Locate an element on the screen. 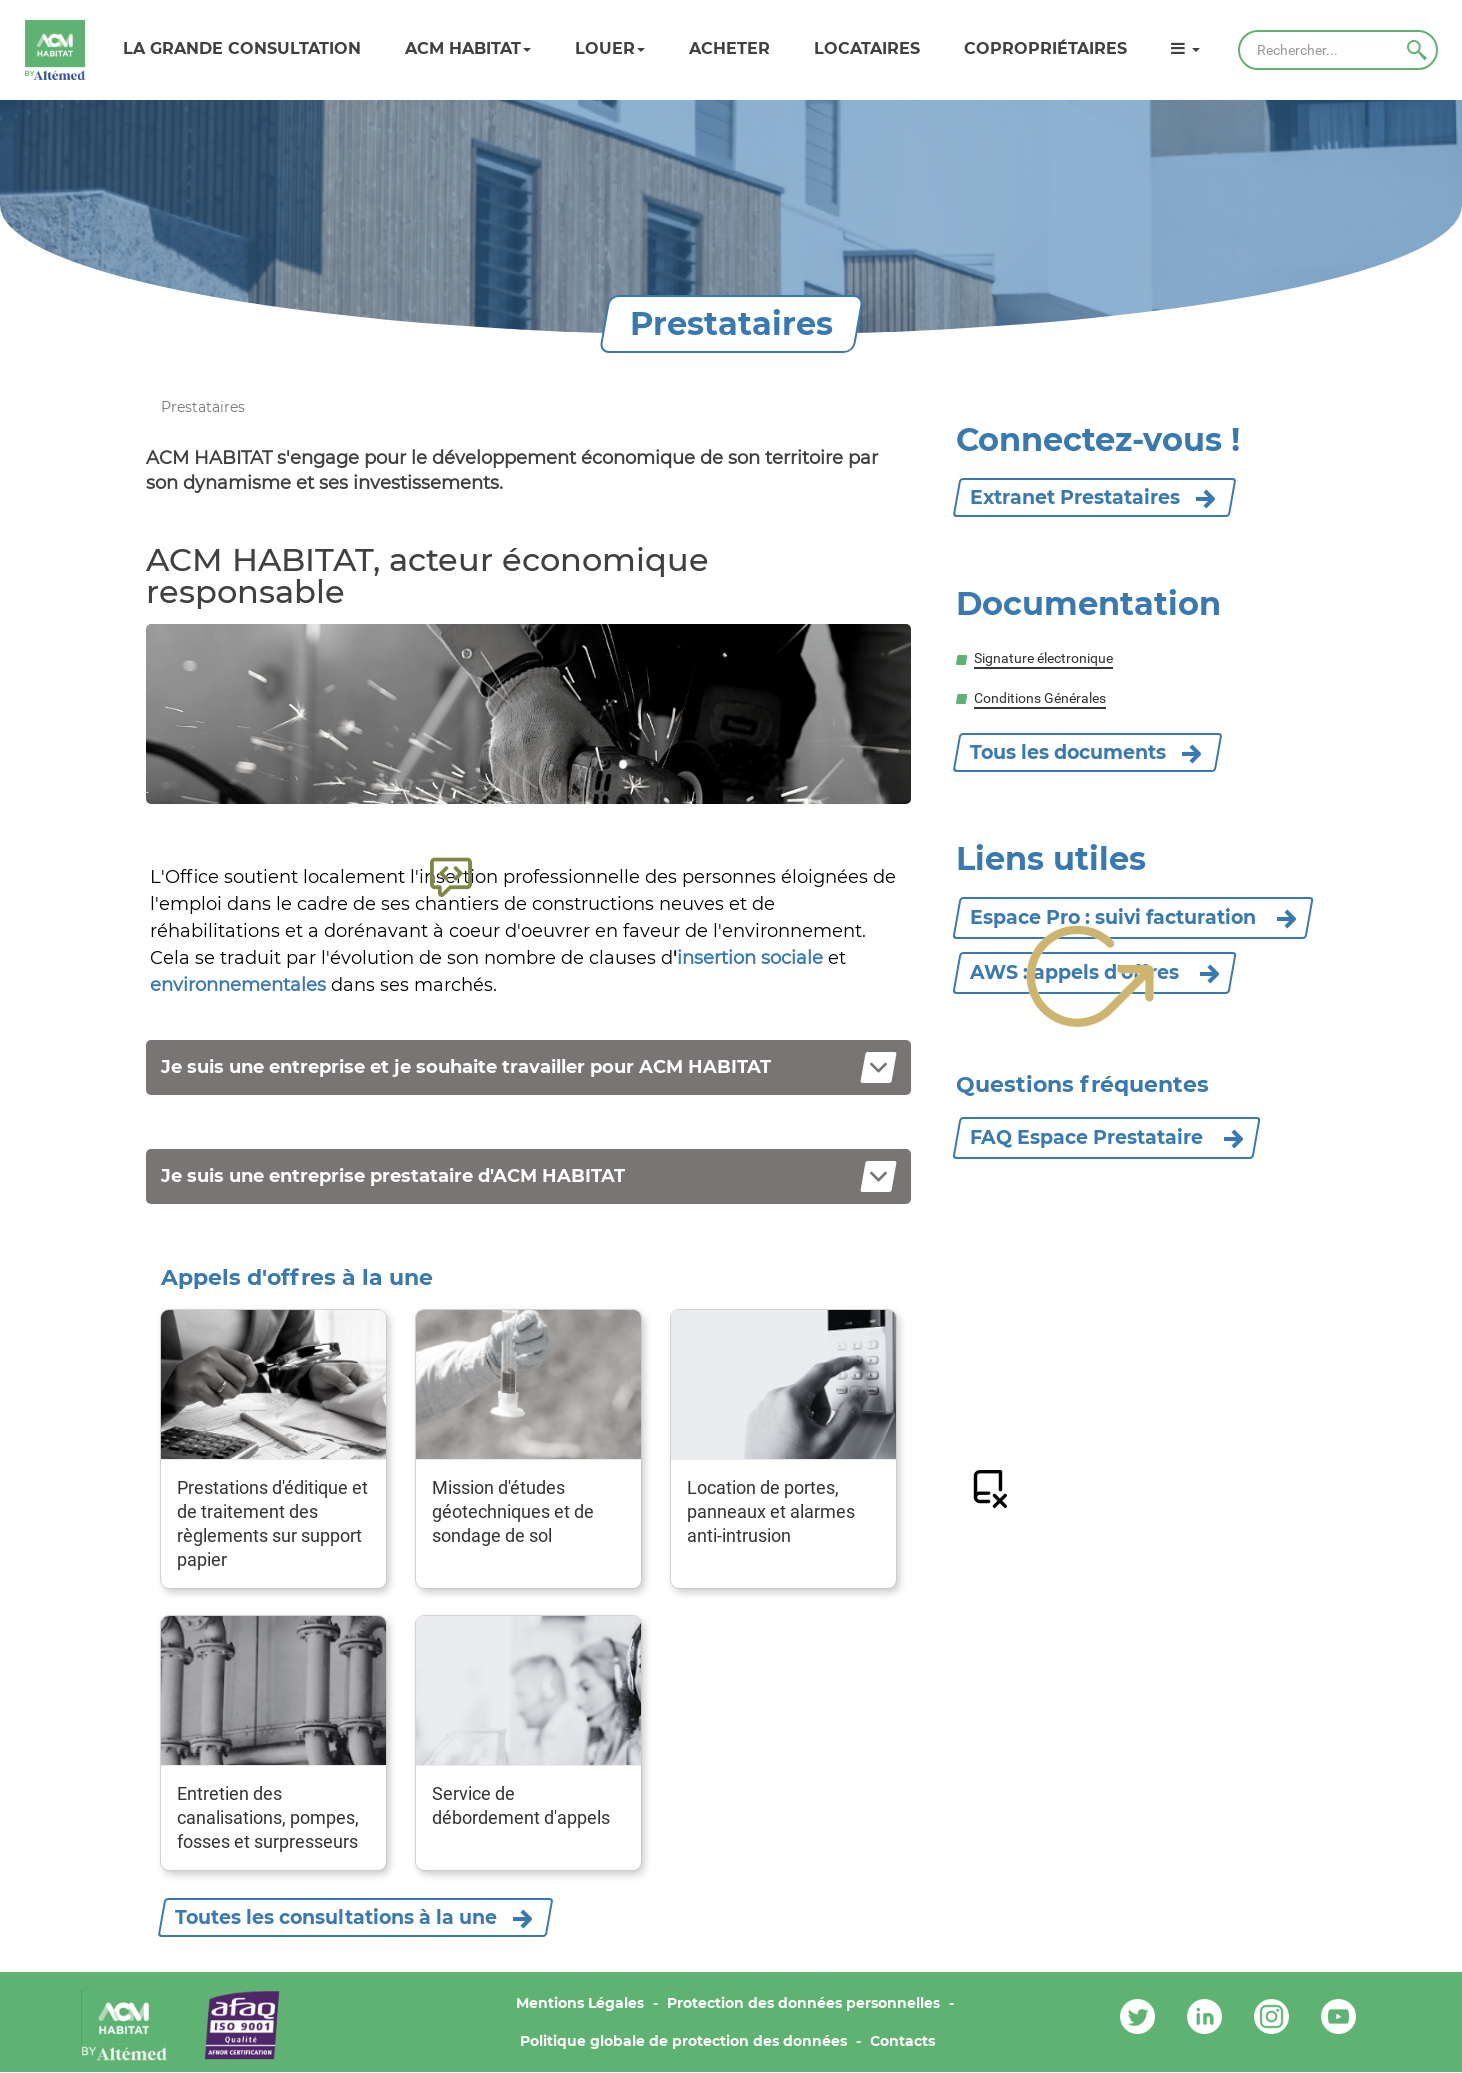 The width and height of the screenshot is (1462, 2073). indicates a deleted repository is located at coordinates (988, 1489).